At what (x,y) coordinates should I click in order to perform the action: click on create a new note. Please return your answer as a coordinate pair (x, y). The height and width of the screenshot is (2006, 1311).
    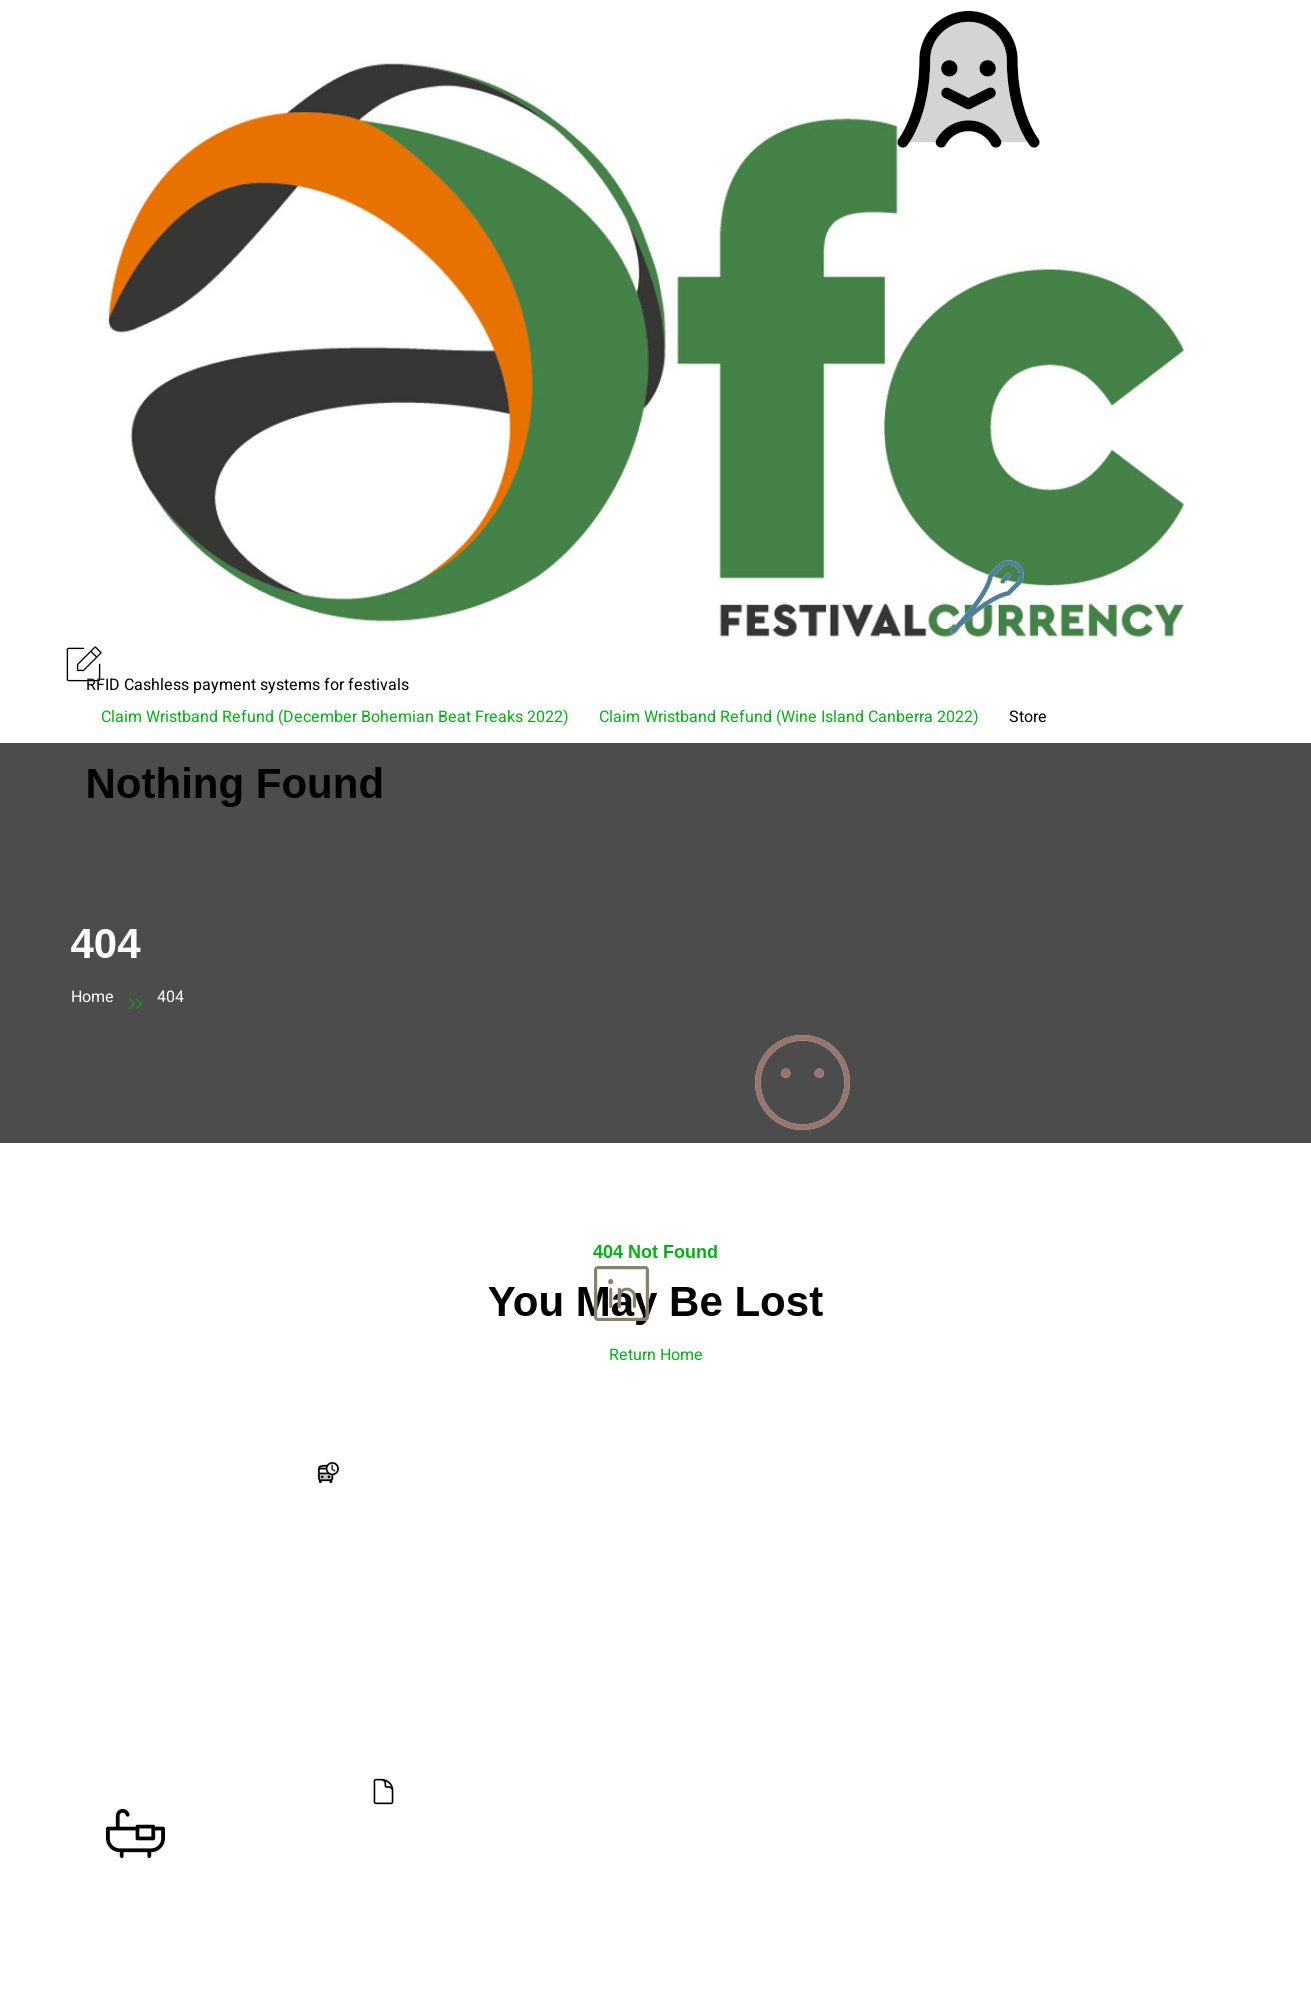
    Looking at the image, I should click on (83, 664).